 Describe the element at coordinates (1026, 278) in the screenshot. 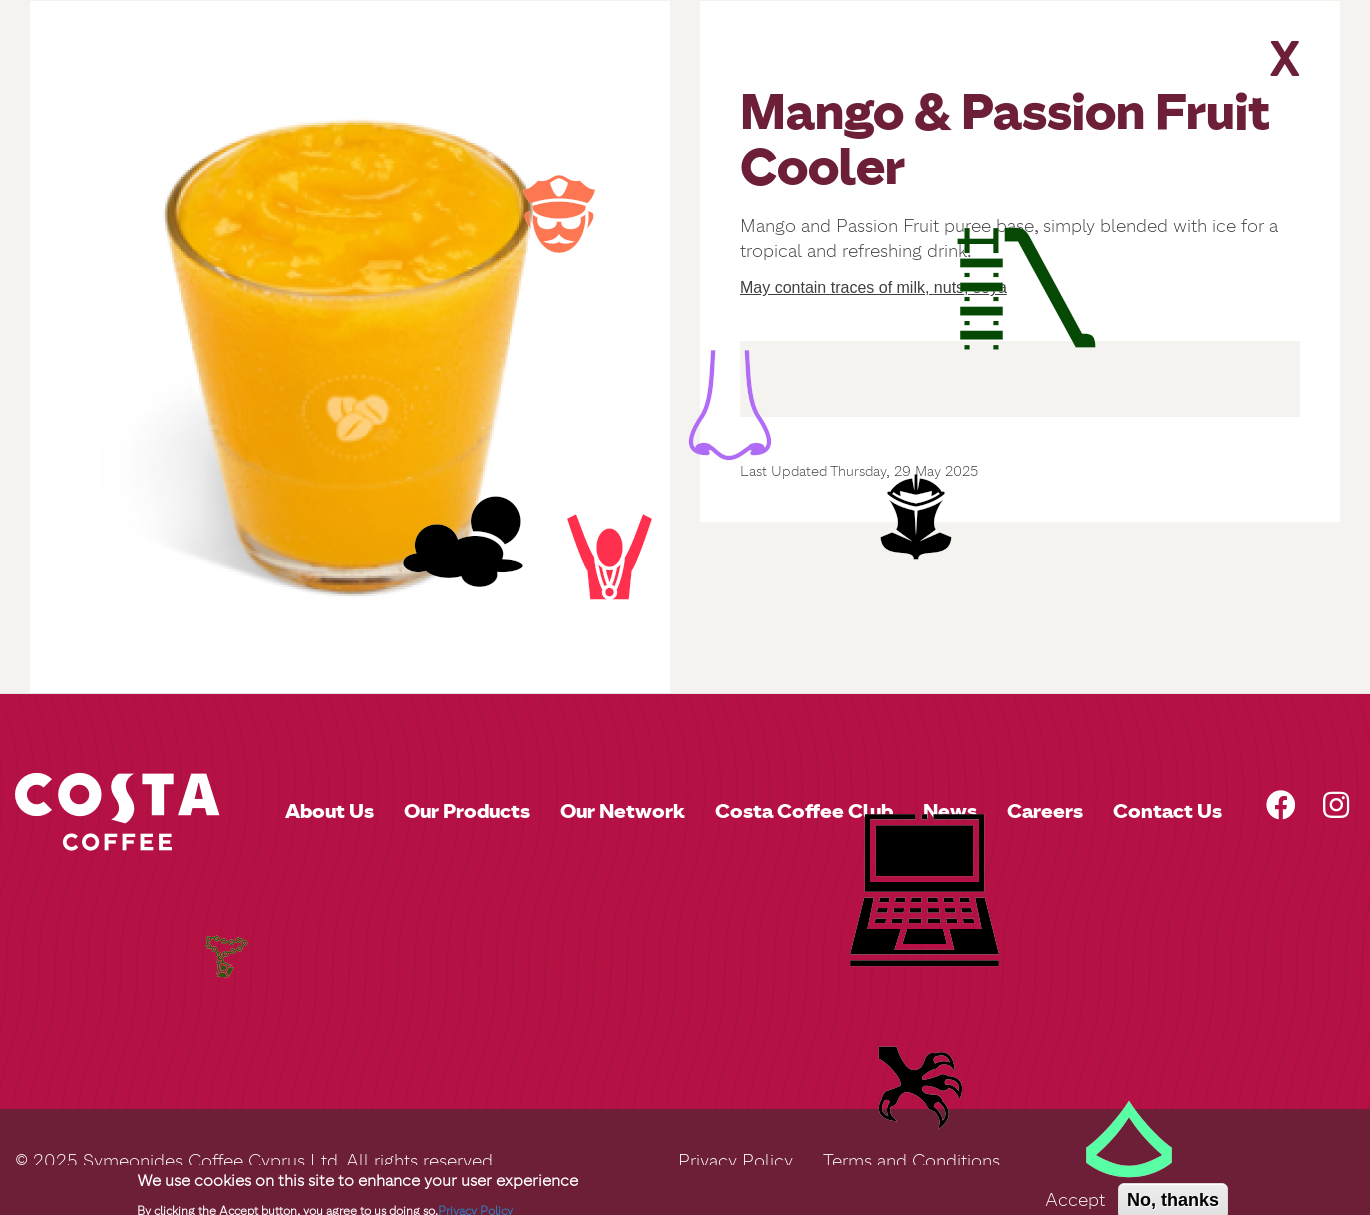

I see `access playground or kids' play area` at that location.